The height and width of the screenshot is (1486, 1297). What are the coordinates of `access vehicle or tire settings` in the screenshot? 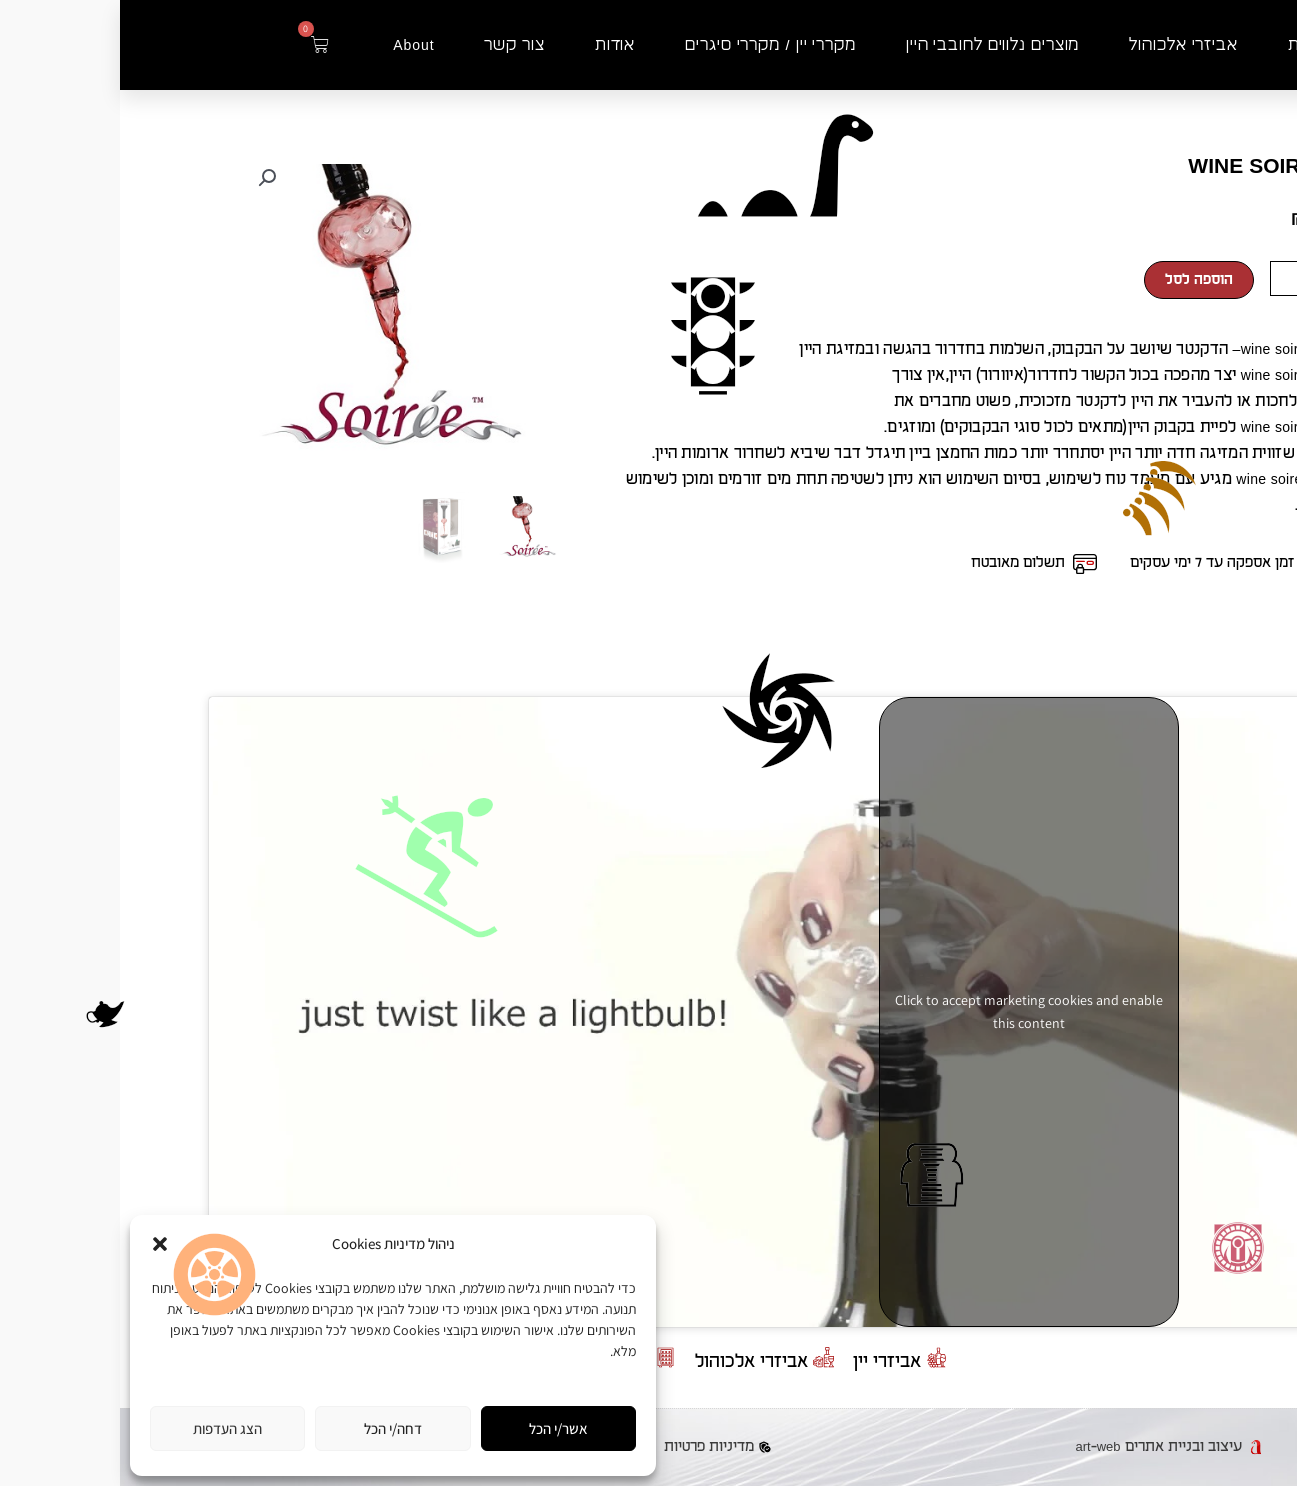 It's located at (214, 1274).